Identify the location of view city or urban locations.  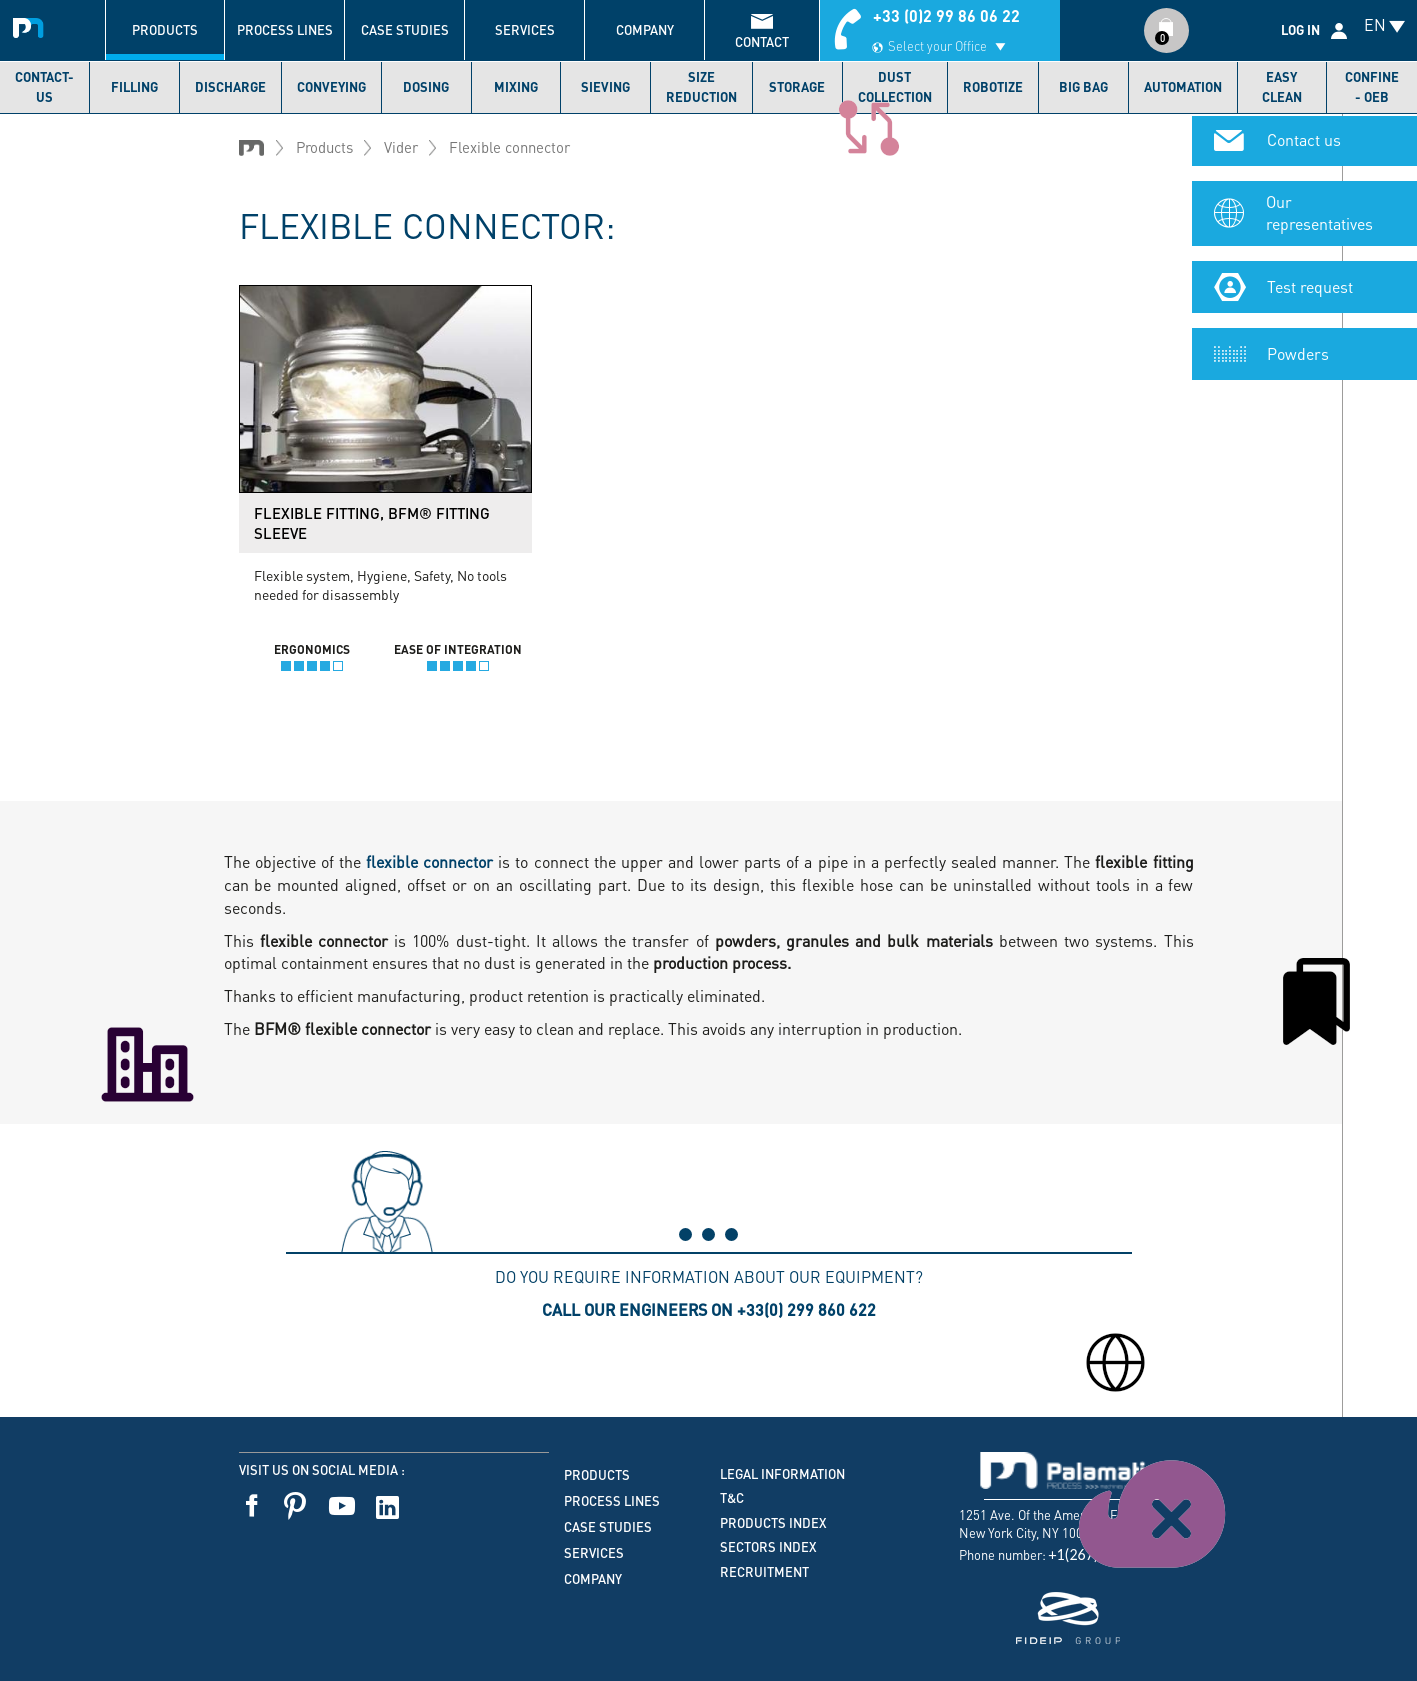
(147, 1064).